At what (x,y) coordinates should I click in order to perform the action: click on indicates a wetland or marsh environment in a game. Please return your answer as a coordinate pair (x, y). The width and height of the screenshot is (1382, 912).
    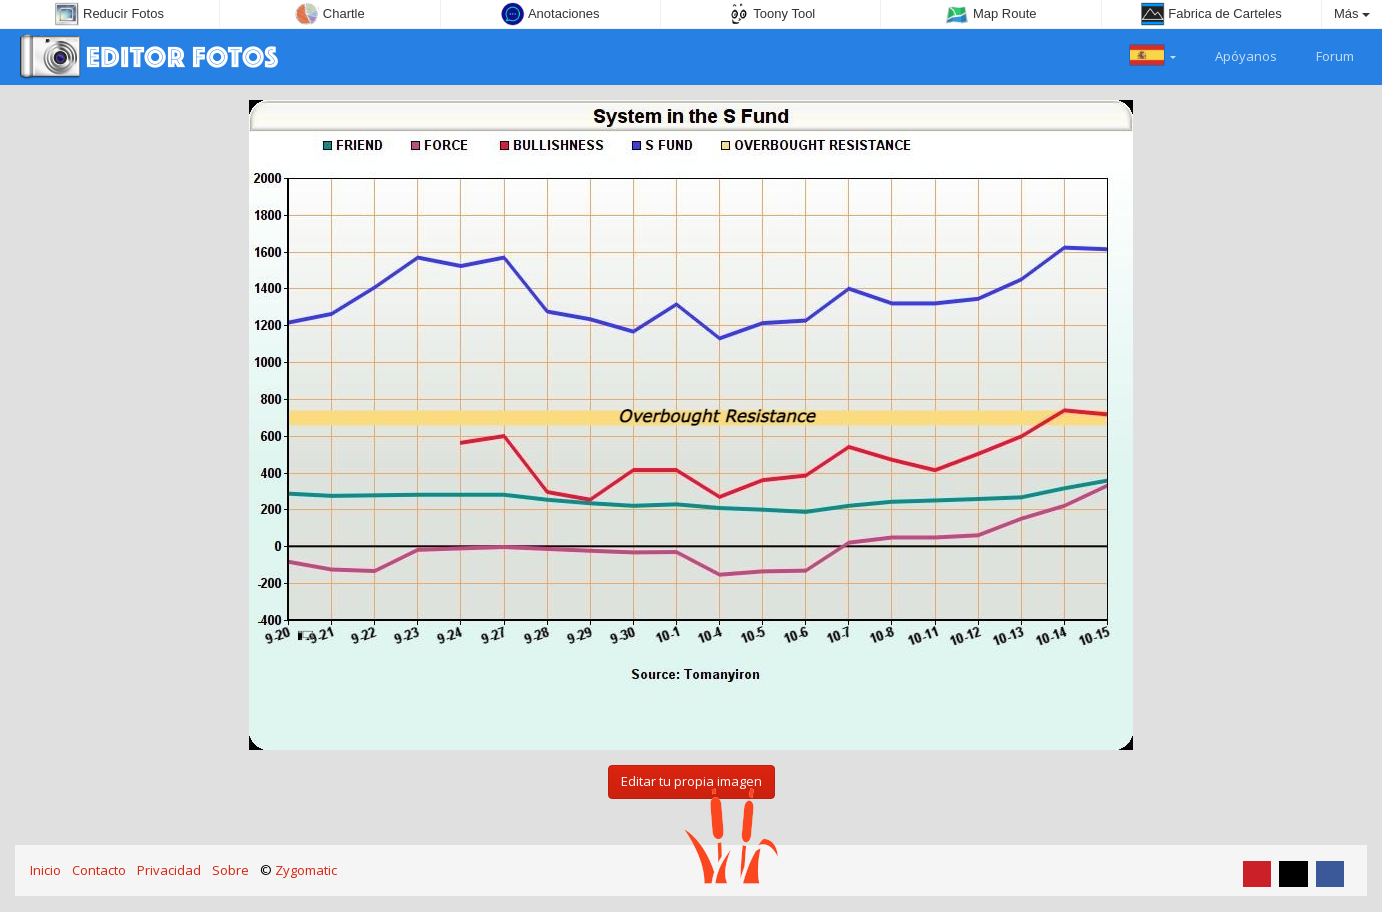
    Looking at the image, I should click on (731, 836).